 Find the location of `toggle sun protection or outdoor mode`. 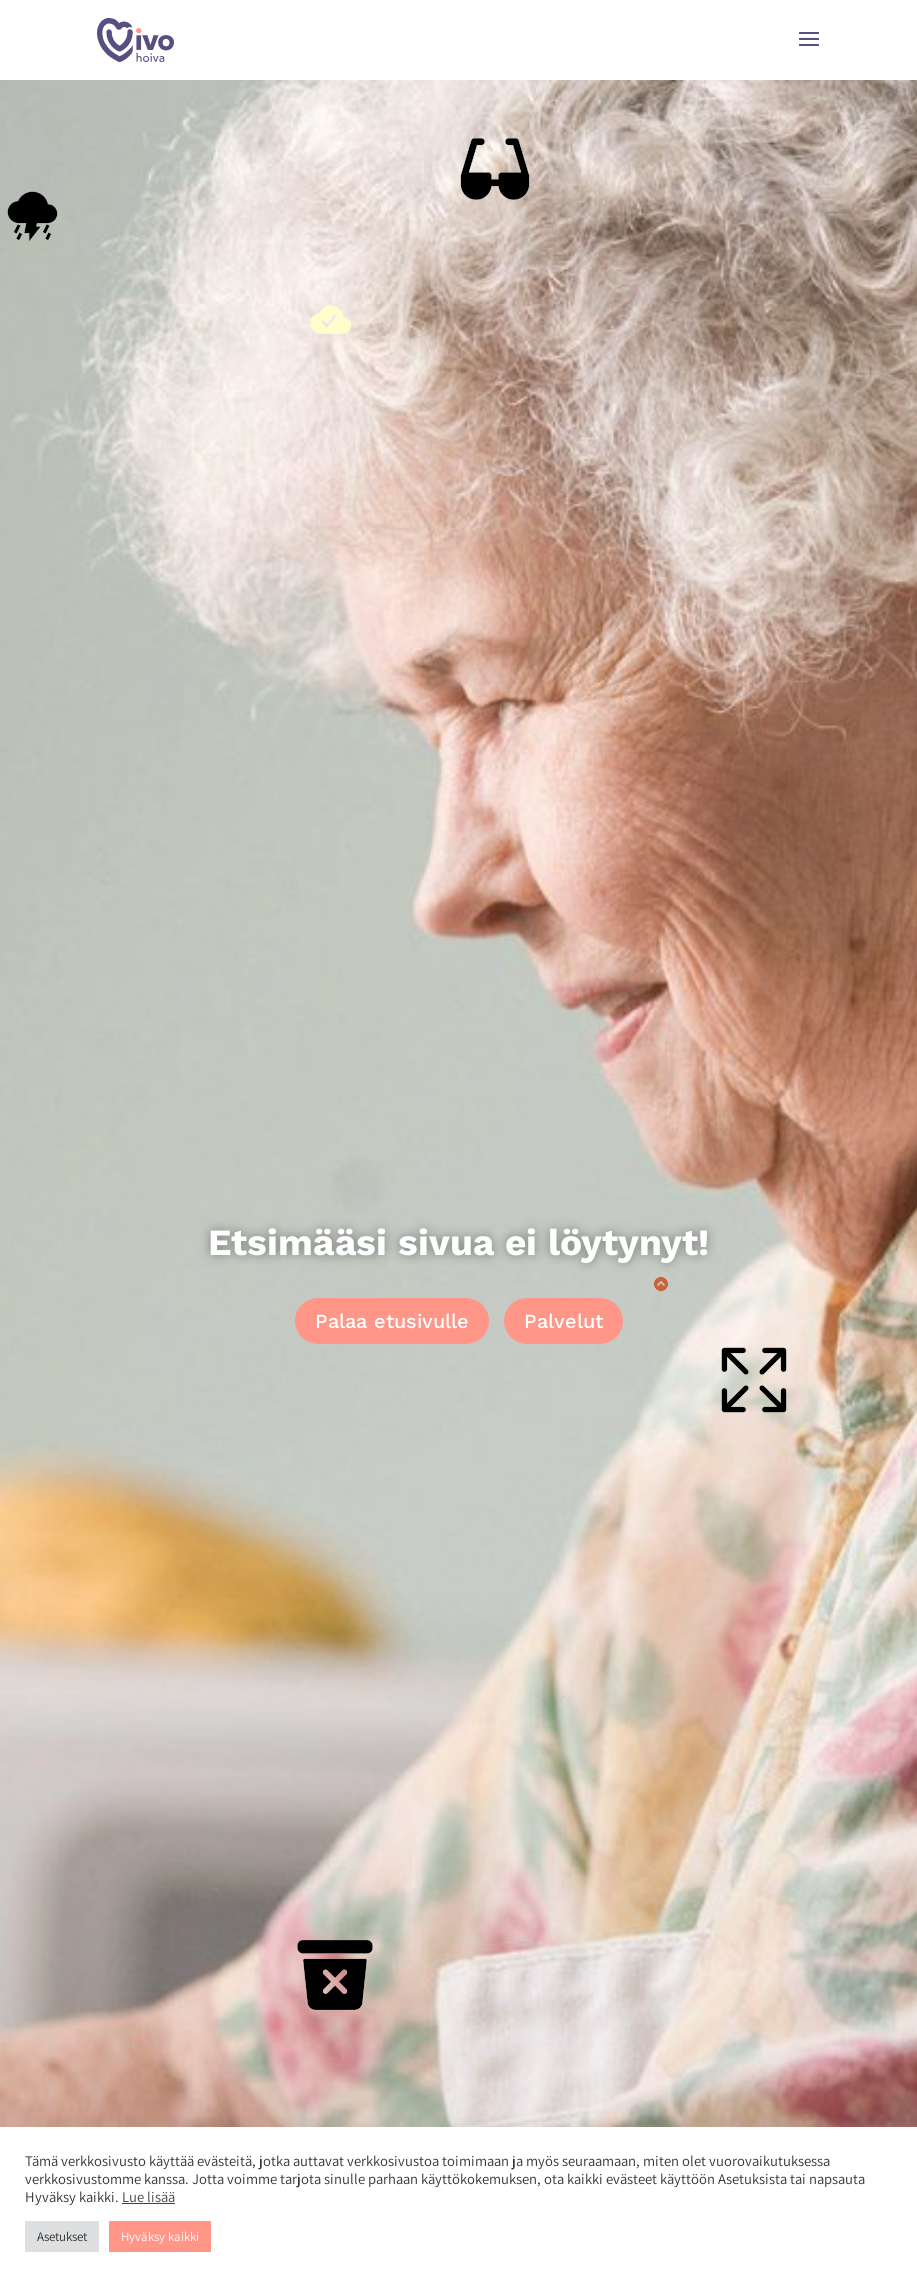

toggle sun protection or outdoor mode is located at coordinates (495, 169).